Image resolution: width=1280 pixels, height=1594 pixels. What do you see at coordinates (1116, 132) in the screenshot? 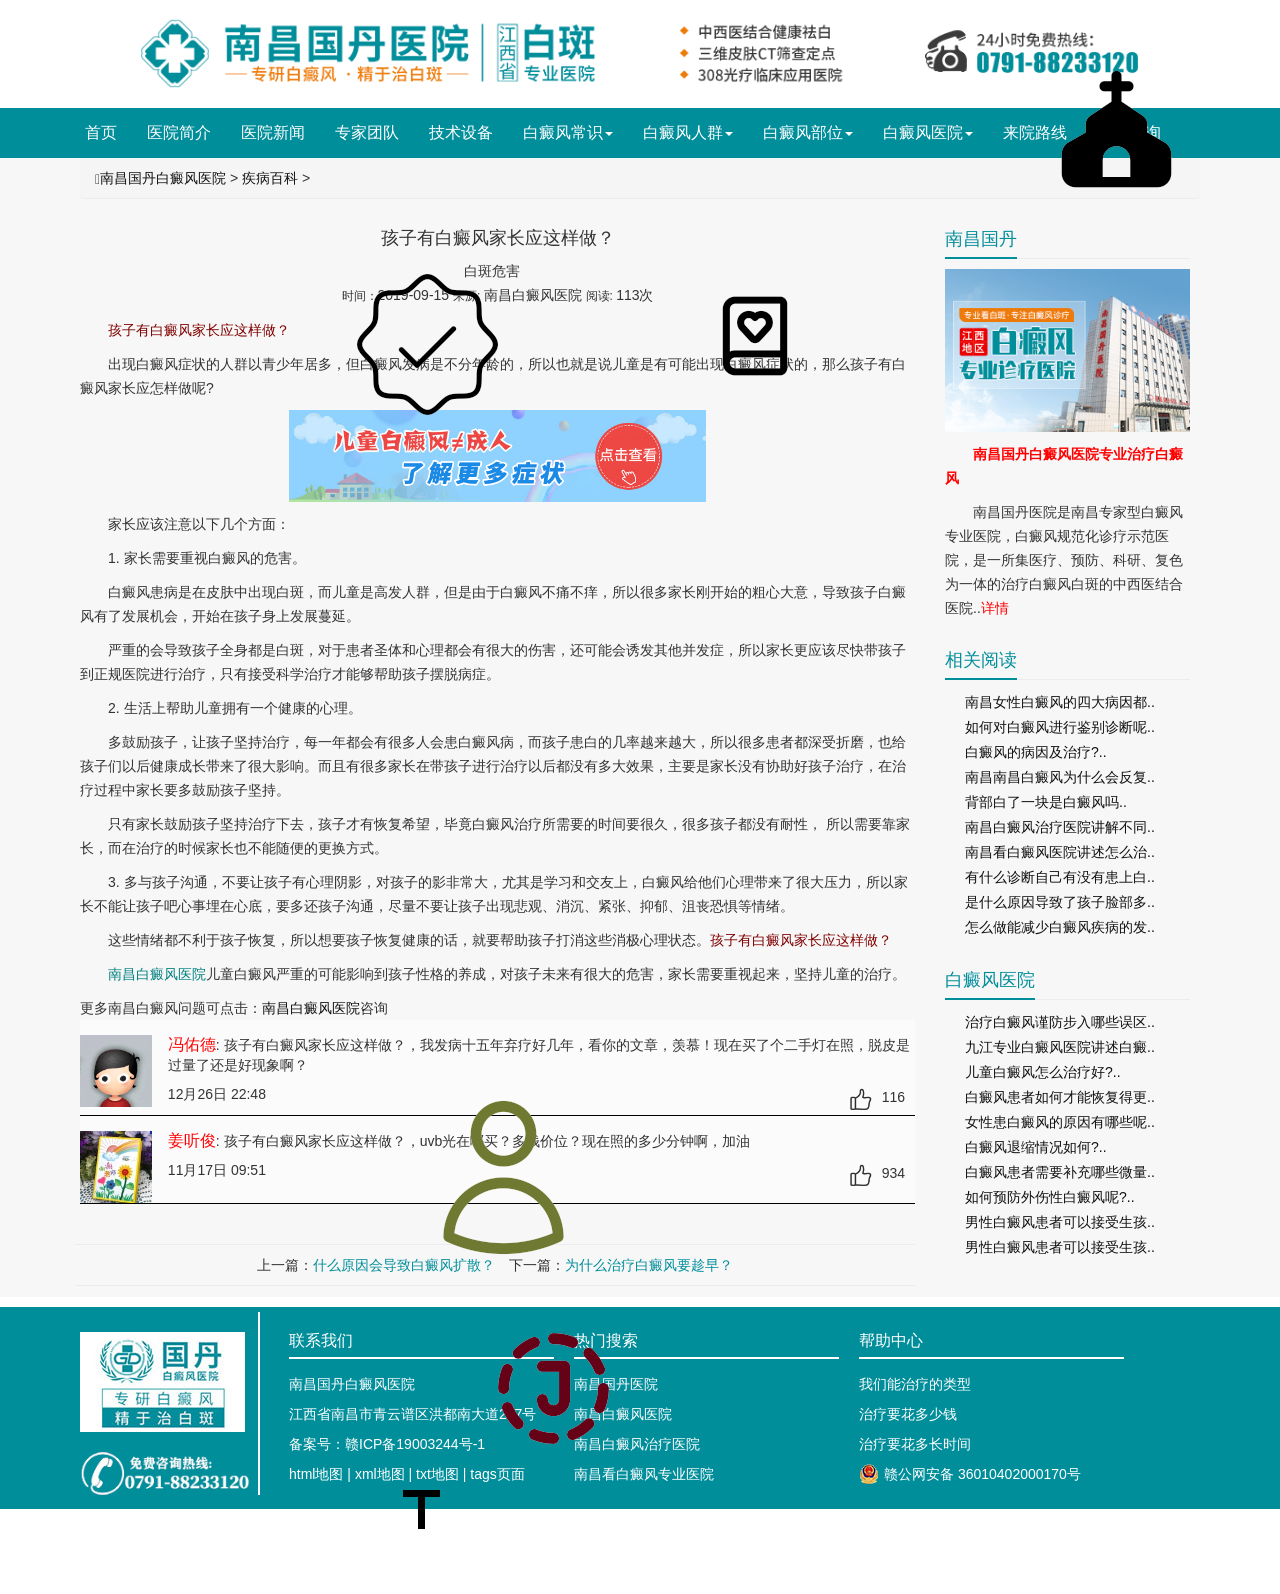
I see `view nearby churches or places of worship` at bounding box center [1116, 132].